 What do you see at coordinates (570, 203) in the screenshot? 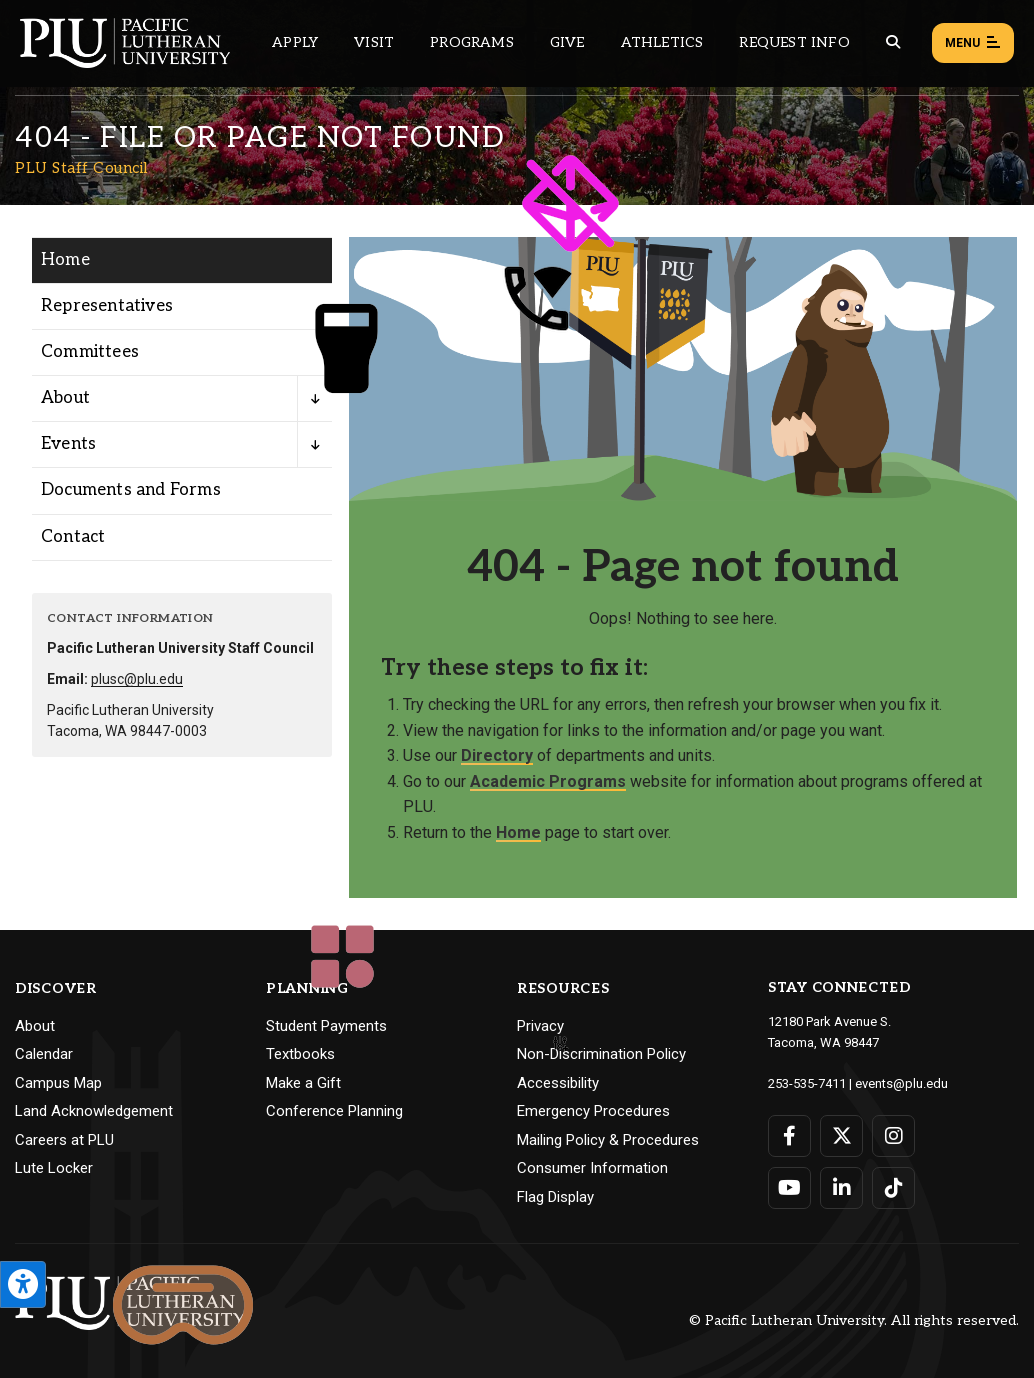
I see `disable 3D object view` at bounding box center [570, 203].